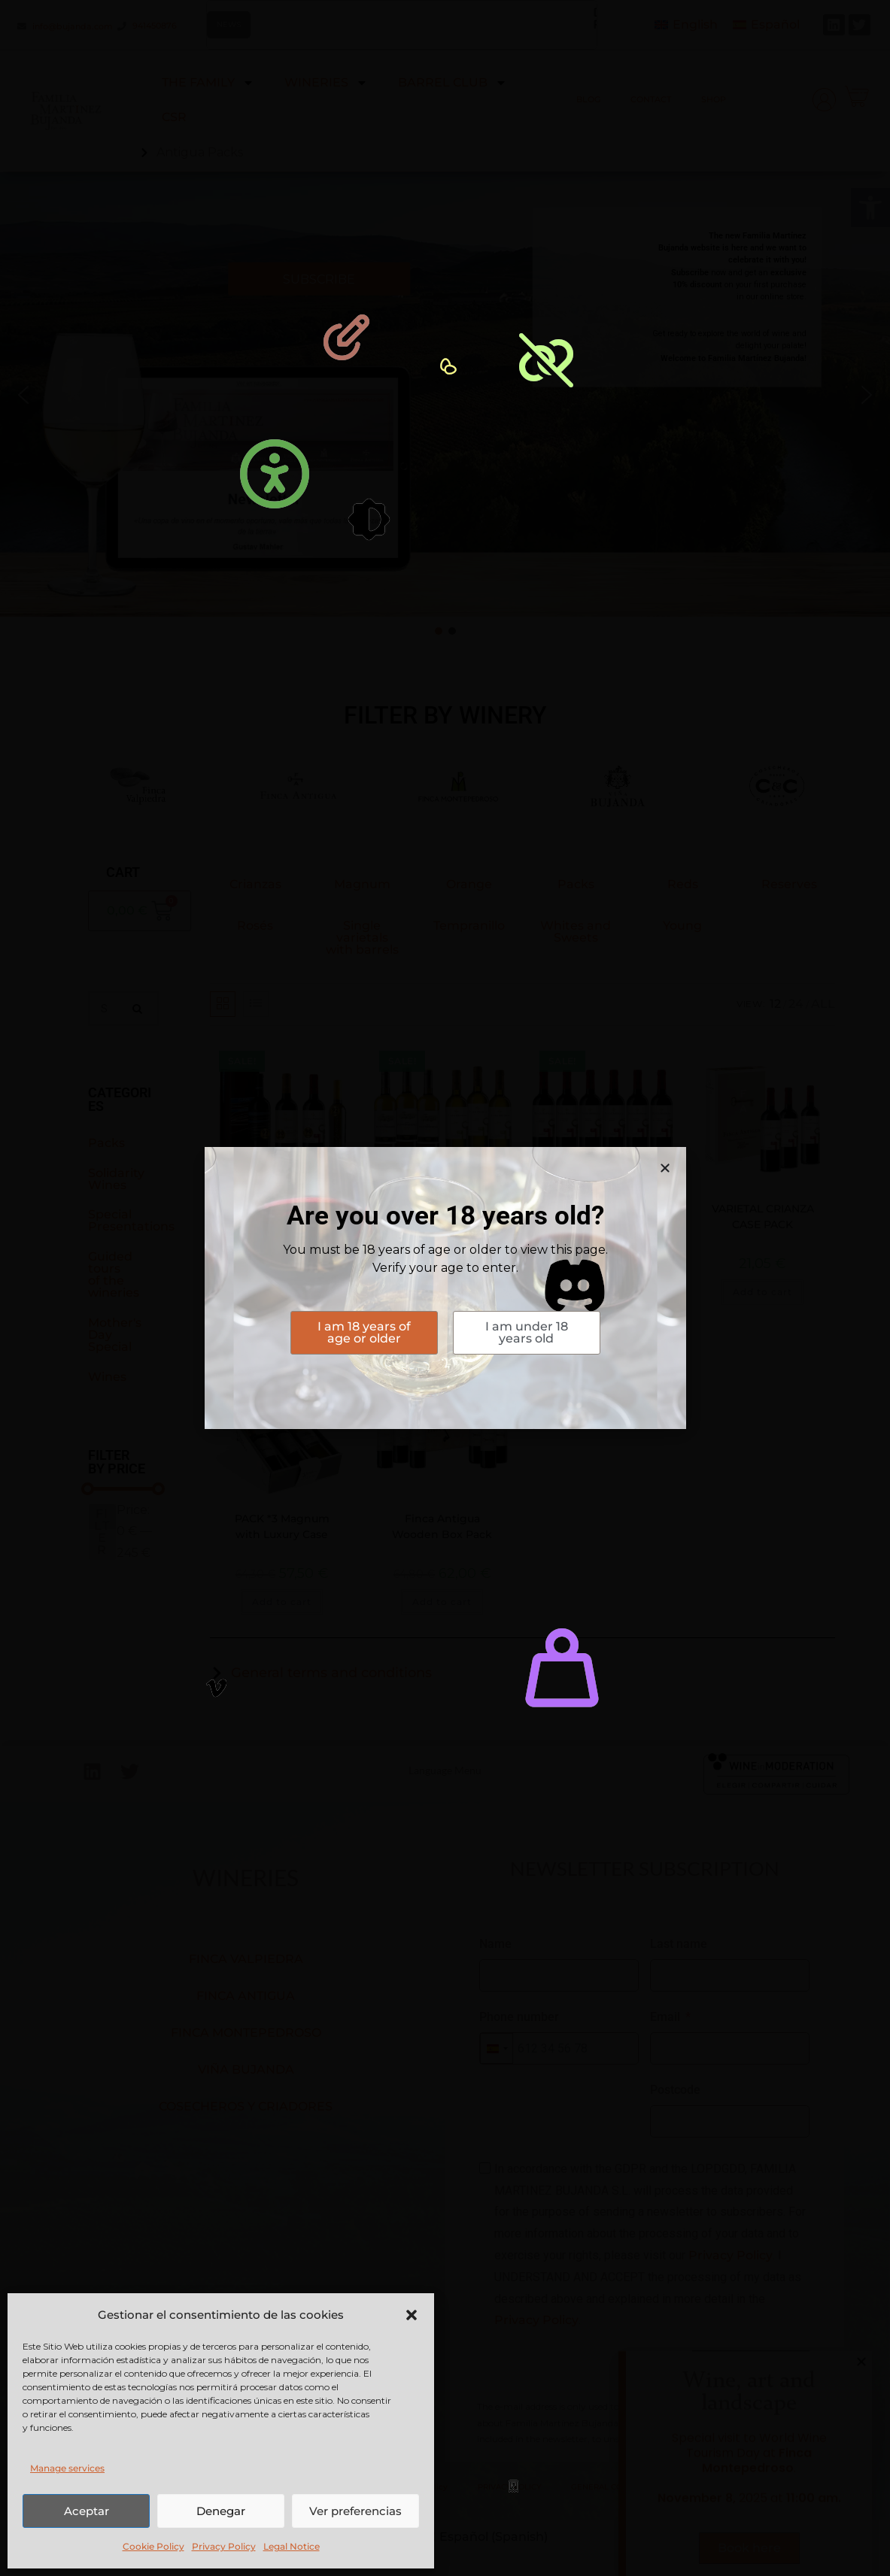  I want to click on edit your profile or settings, so click(346, 337).